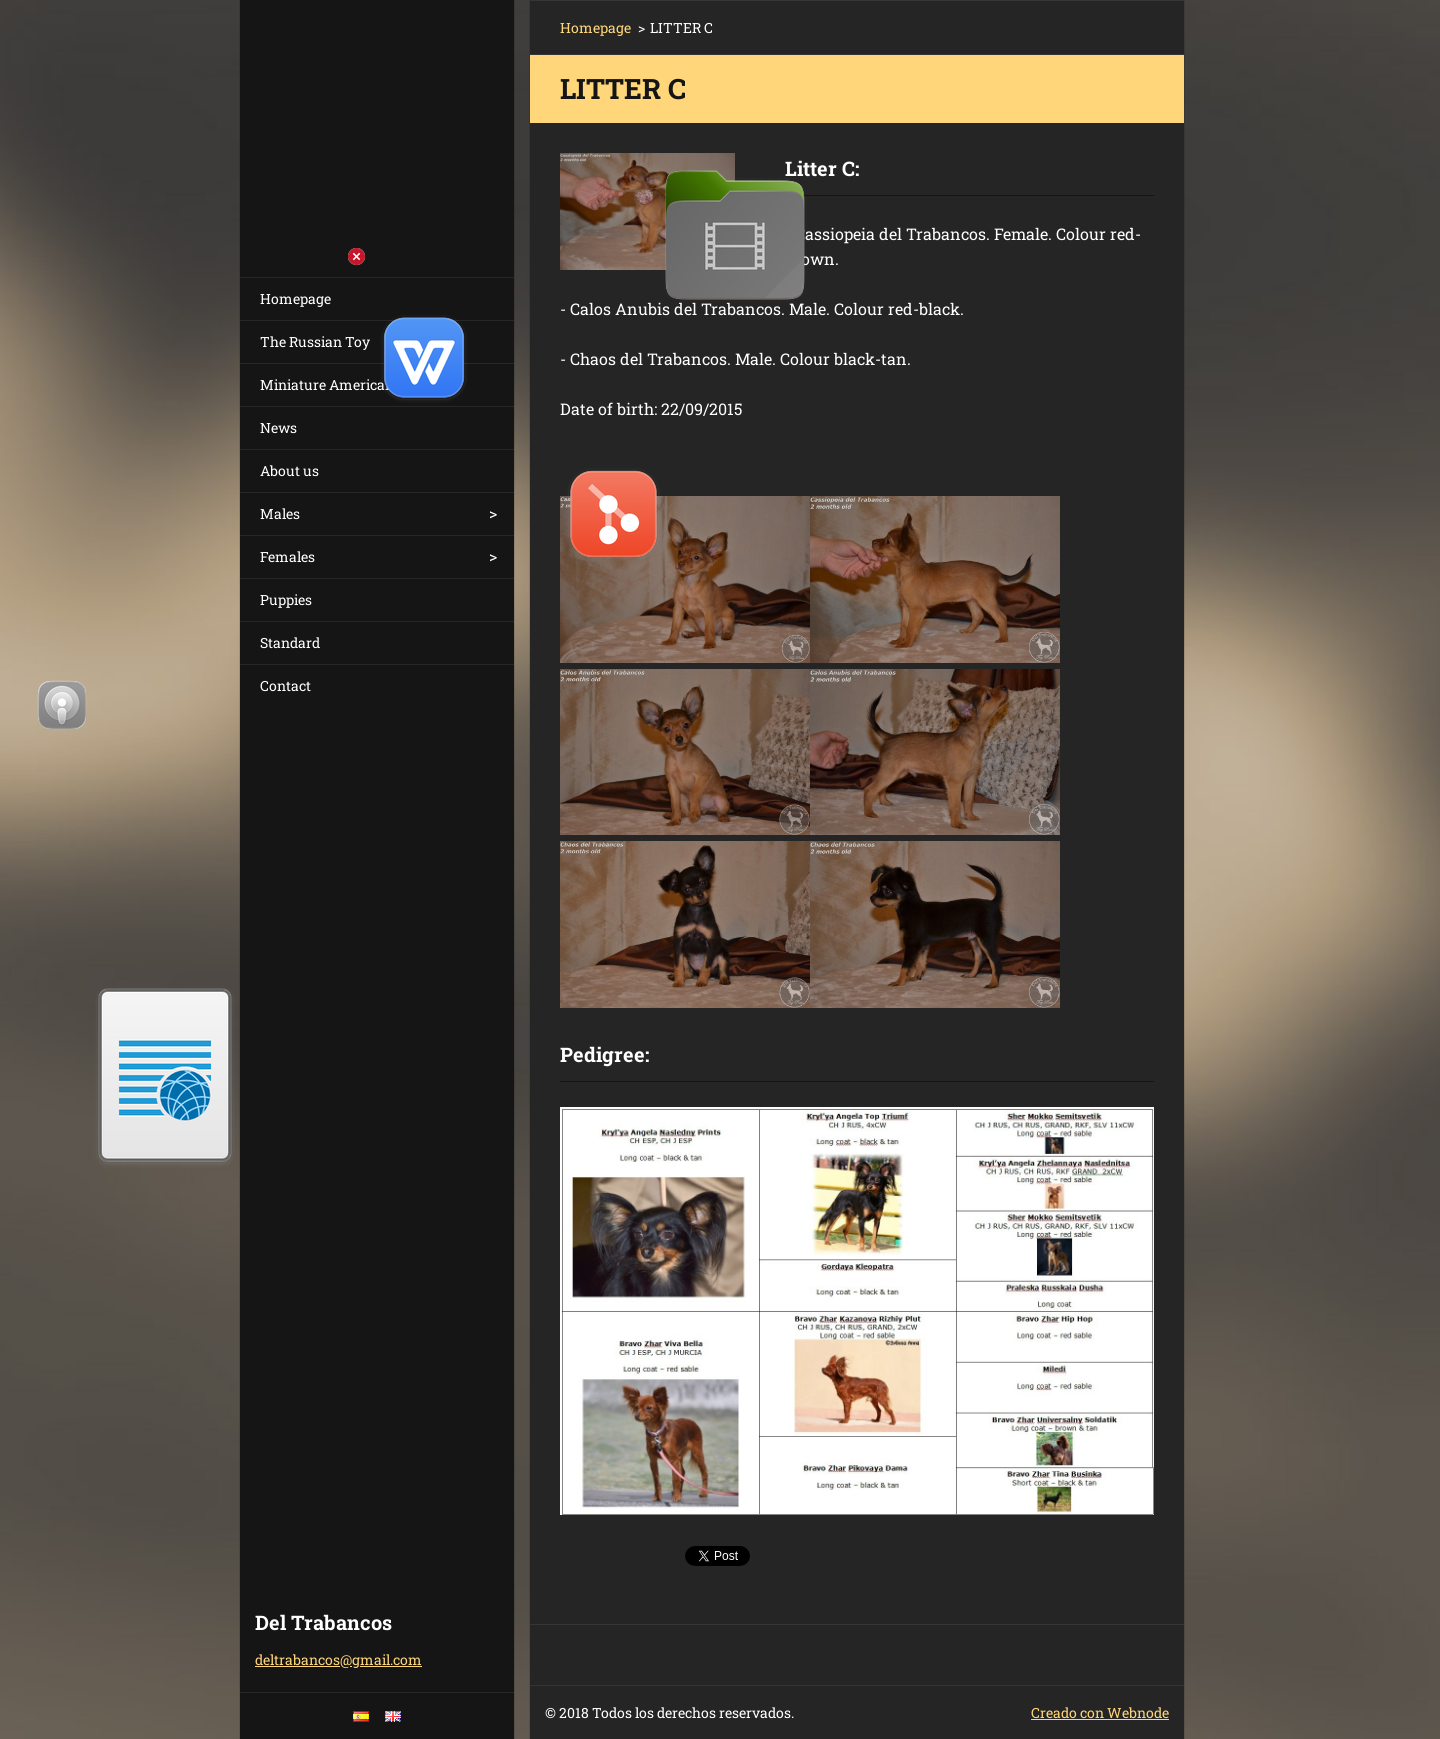 This screenshot has width=1440, height=1739. What do you see at coordinates (424, 359) in the screenshot?
I see `open WPS Office application` at bounding box center [424, 359].